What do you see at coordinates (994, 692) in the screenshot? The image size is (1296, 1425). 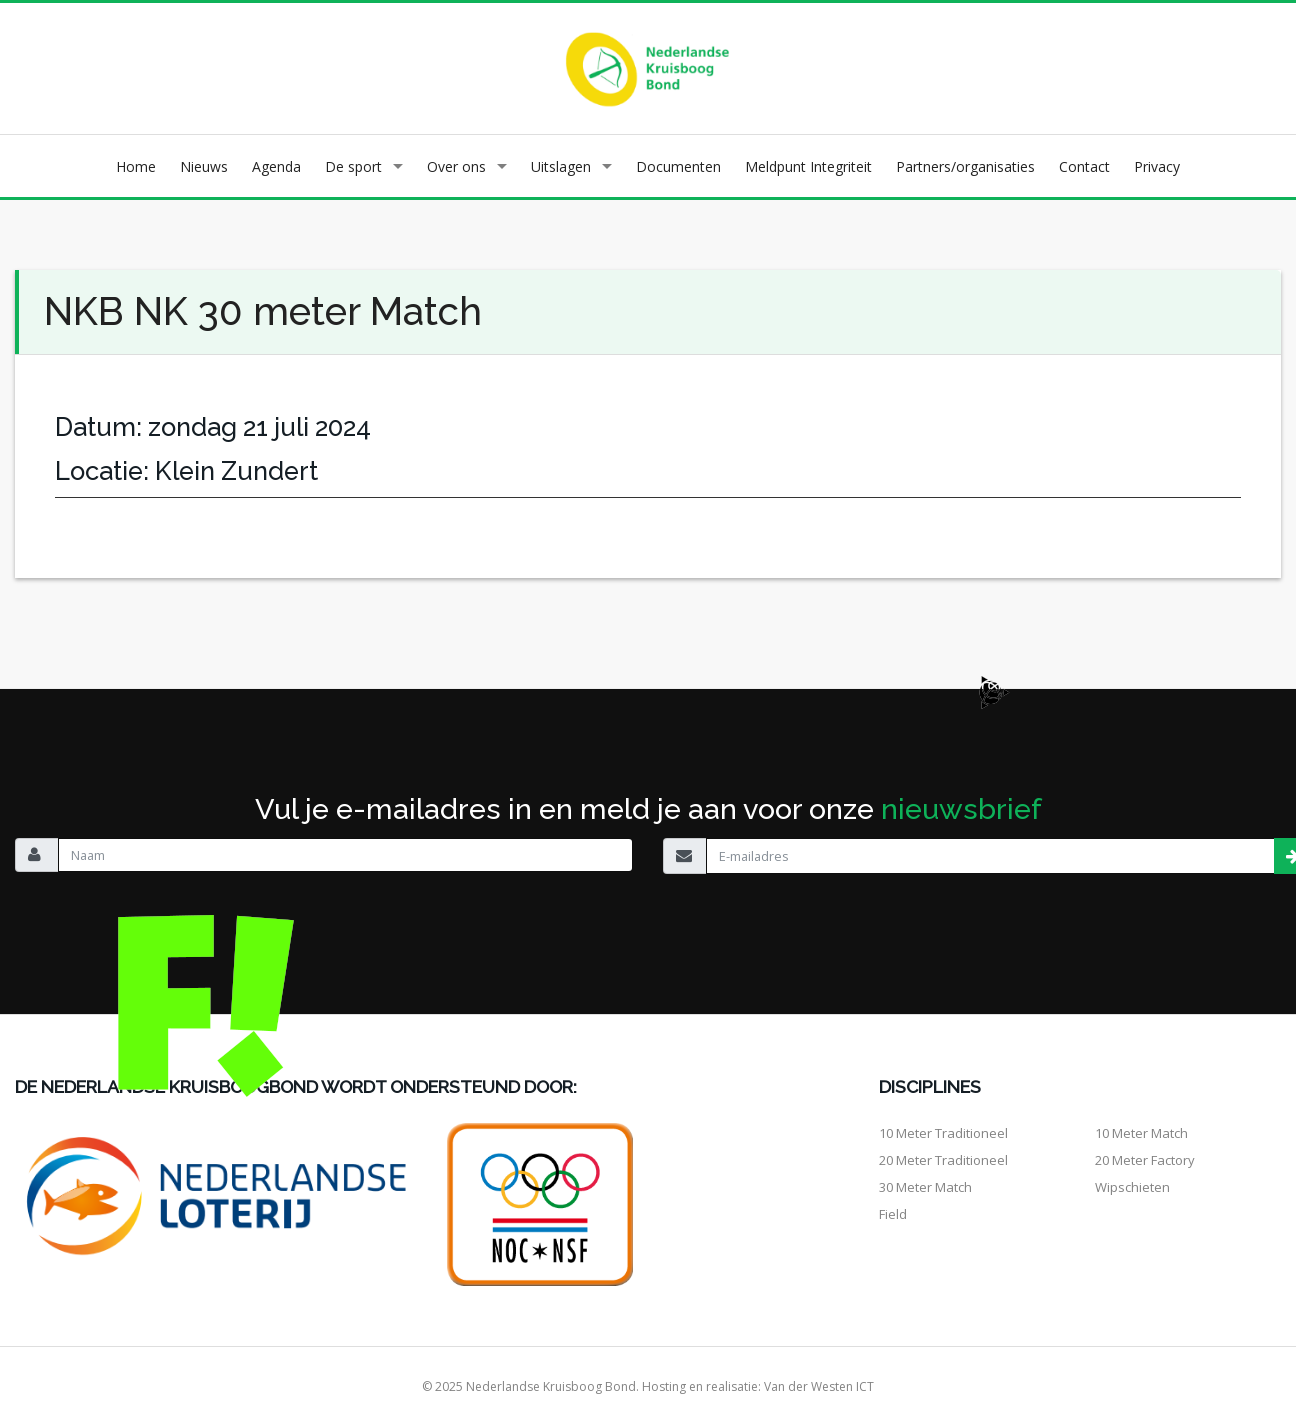 I see `trimble company logo` at bounding box center [994, 692].